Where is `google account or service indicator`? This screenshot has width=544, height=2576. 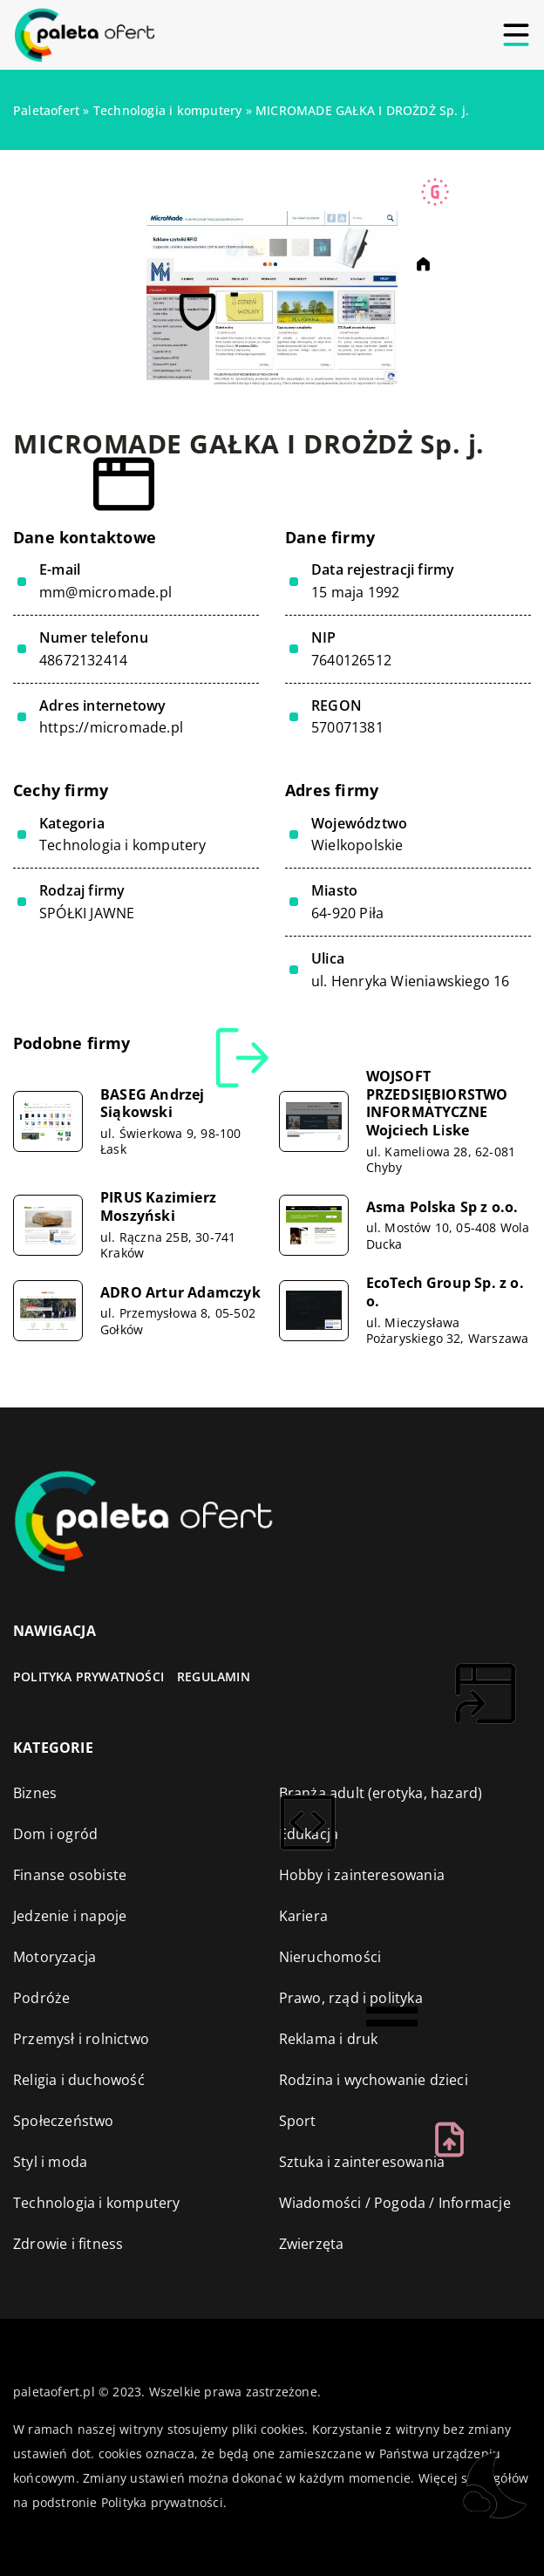 google account or service indicator is located at coordinates (435, 192).